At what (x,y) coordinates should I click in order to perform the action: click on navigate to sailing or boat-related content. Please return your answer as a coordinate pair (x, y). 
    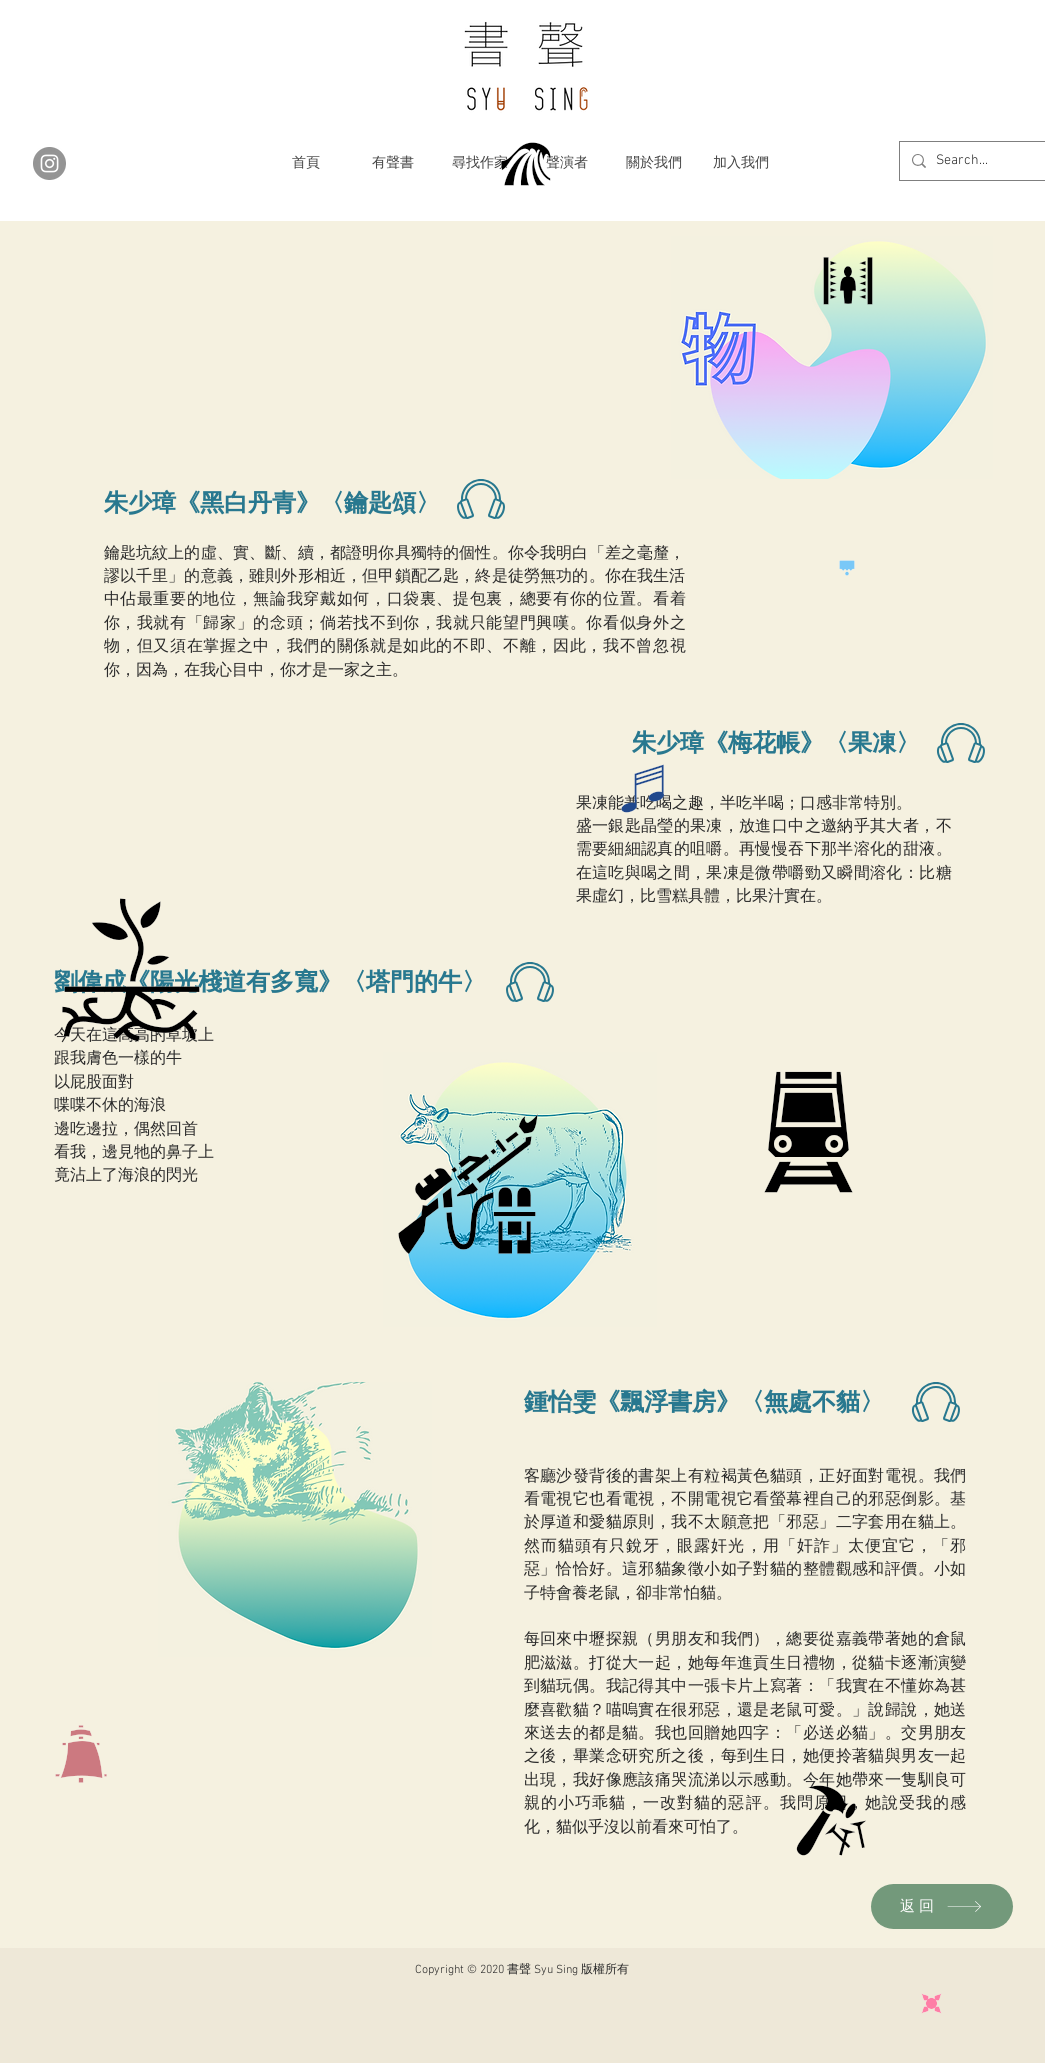
    Looking at the image, I should click on (81, 1754).